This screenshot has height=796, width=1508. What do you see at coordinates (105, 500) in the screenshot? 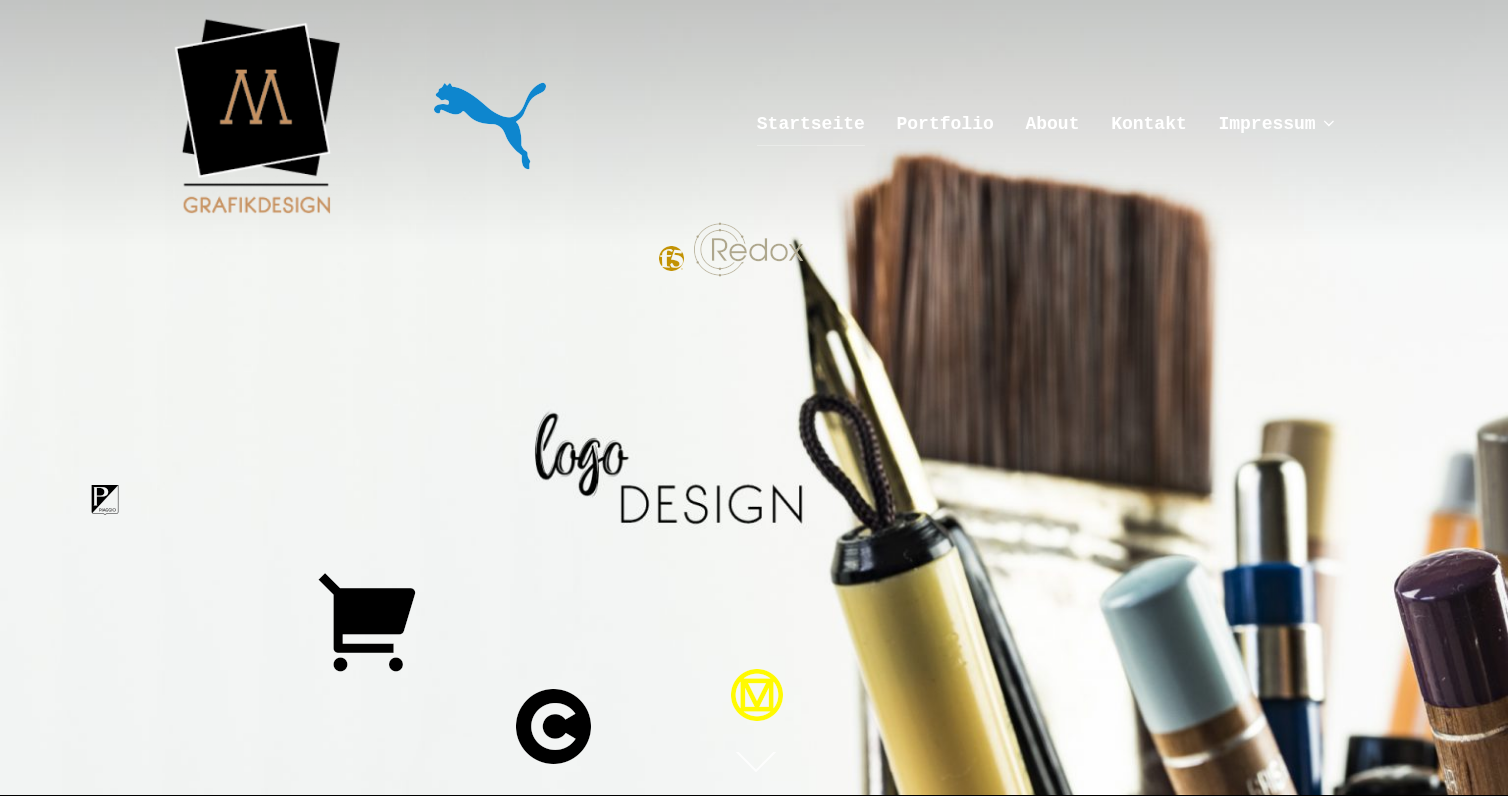
I see `Piaggio Group company logo` at bounding box center [105, 500].